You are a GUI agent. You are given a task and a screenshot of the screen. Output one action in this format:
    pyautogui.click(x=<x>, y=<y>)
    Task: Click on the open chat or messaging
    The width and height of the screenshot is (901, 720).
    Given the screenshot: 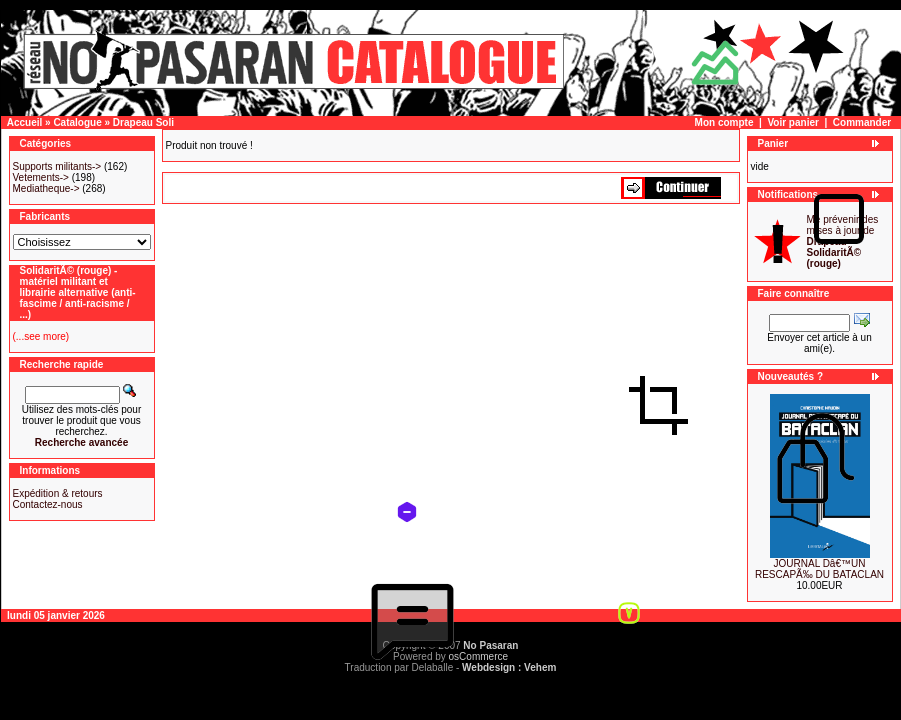 What is the action you would take?
    pyautogui.click(x=412, y=615)
    